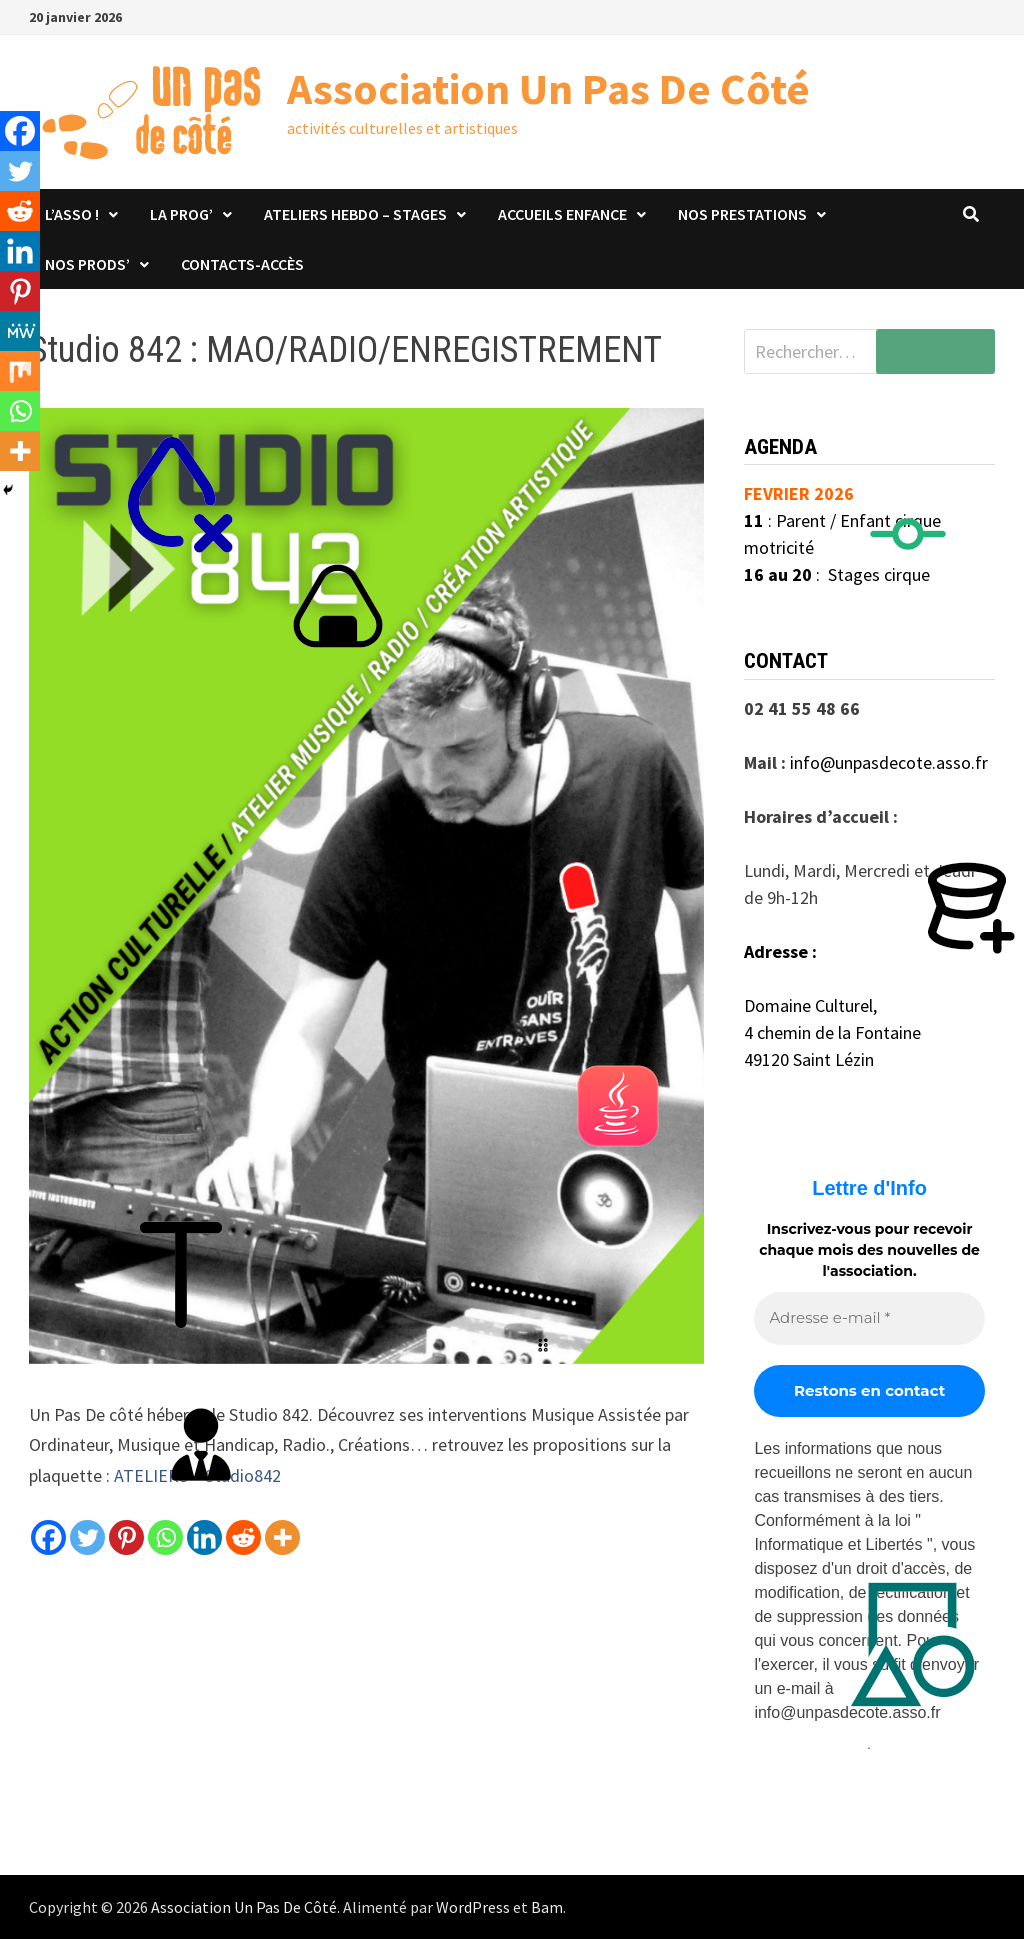  Describe the element at coordinates (618, 1106) in the screenshot. I see `launch java application` at that location.